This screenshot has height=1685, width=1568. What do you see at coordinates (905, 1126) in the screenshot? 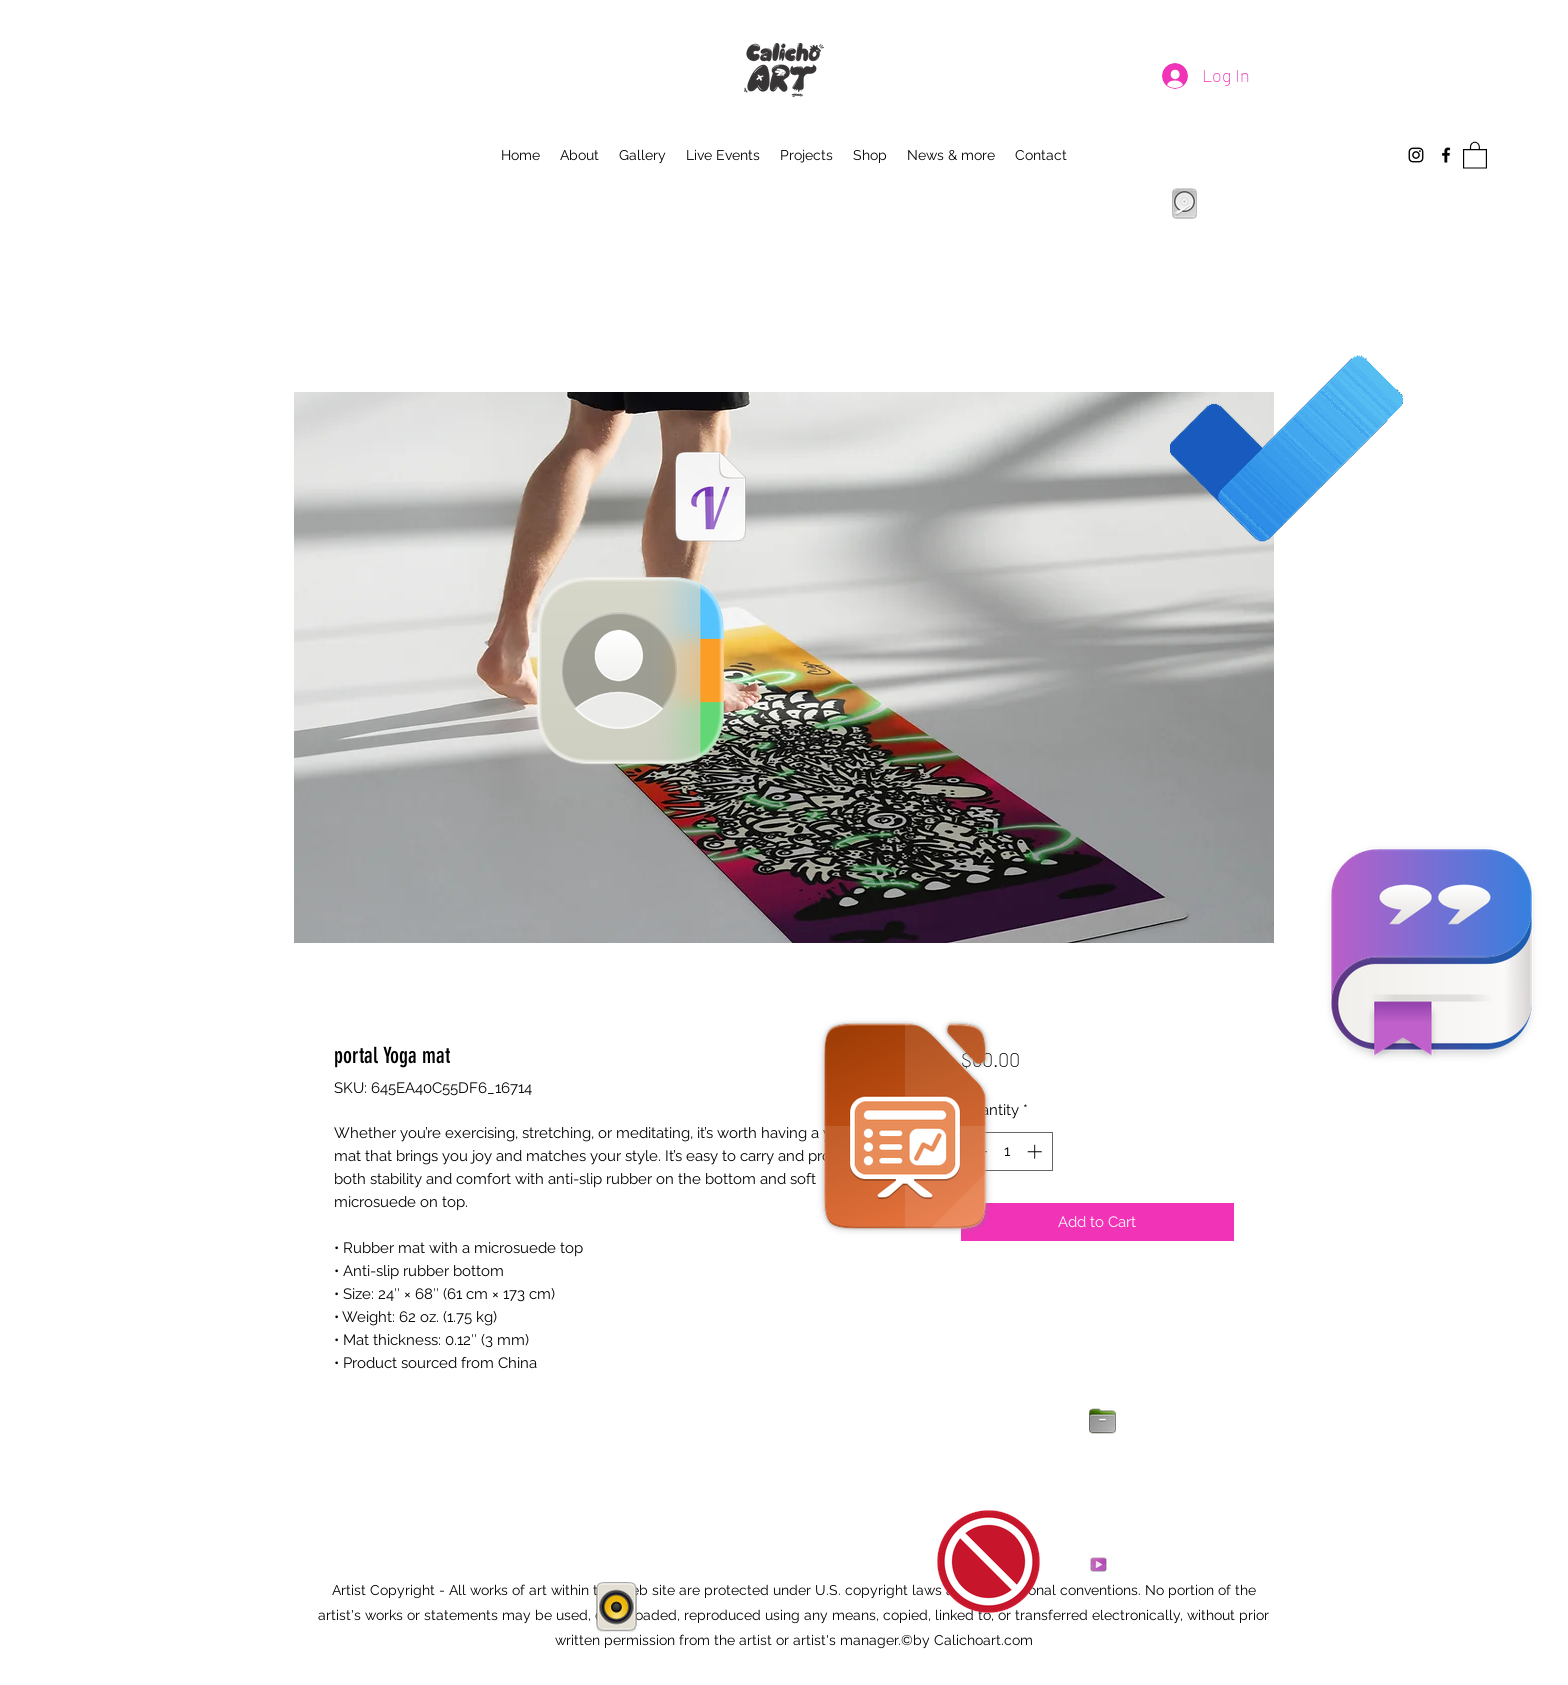
I see `open libreoffice impress presentation software` at bounding box center [905, 1126].